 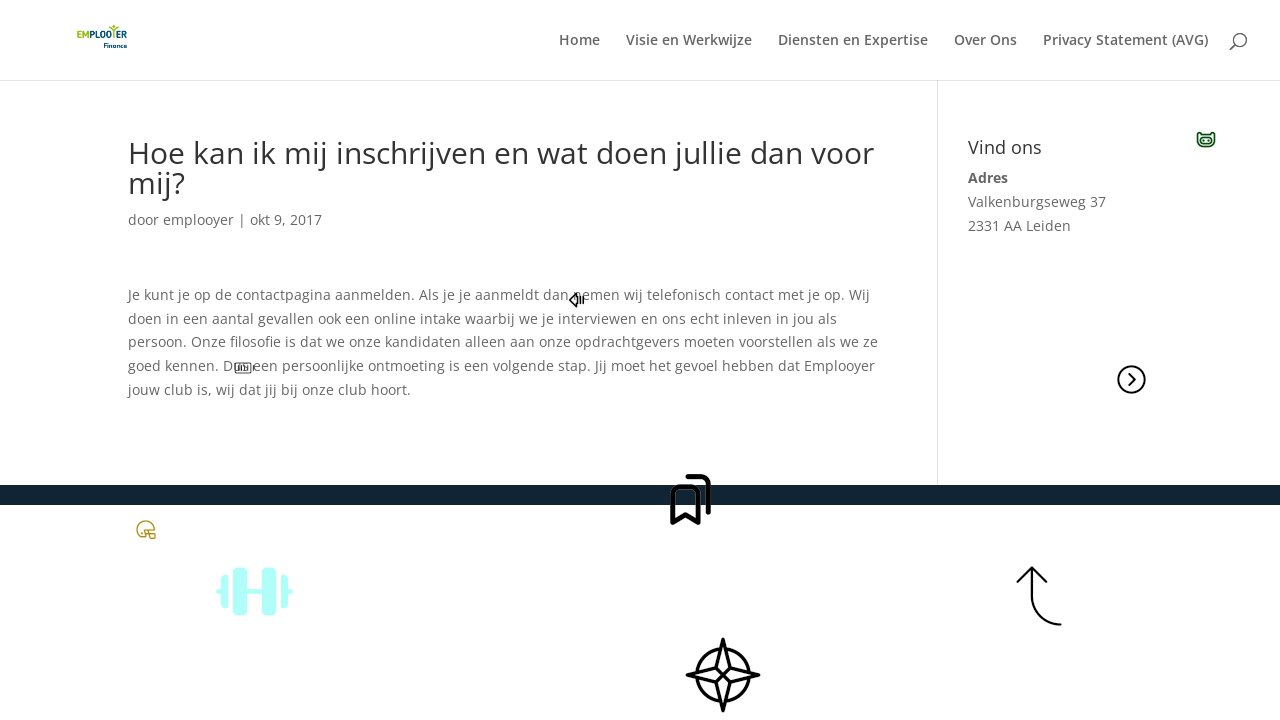 I want to click on go to next item or page, so click(x=1131, y=379).